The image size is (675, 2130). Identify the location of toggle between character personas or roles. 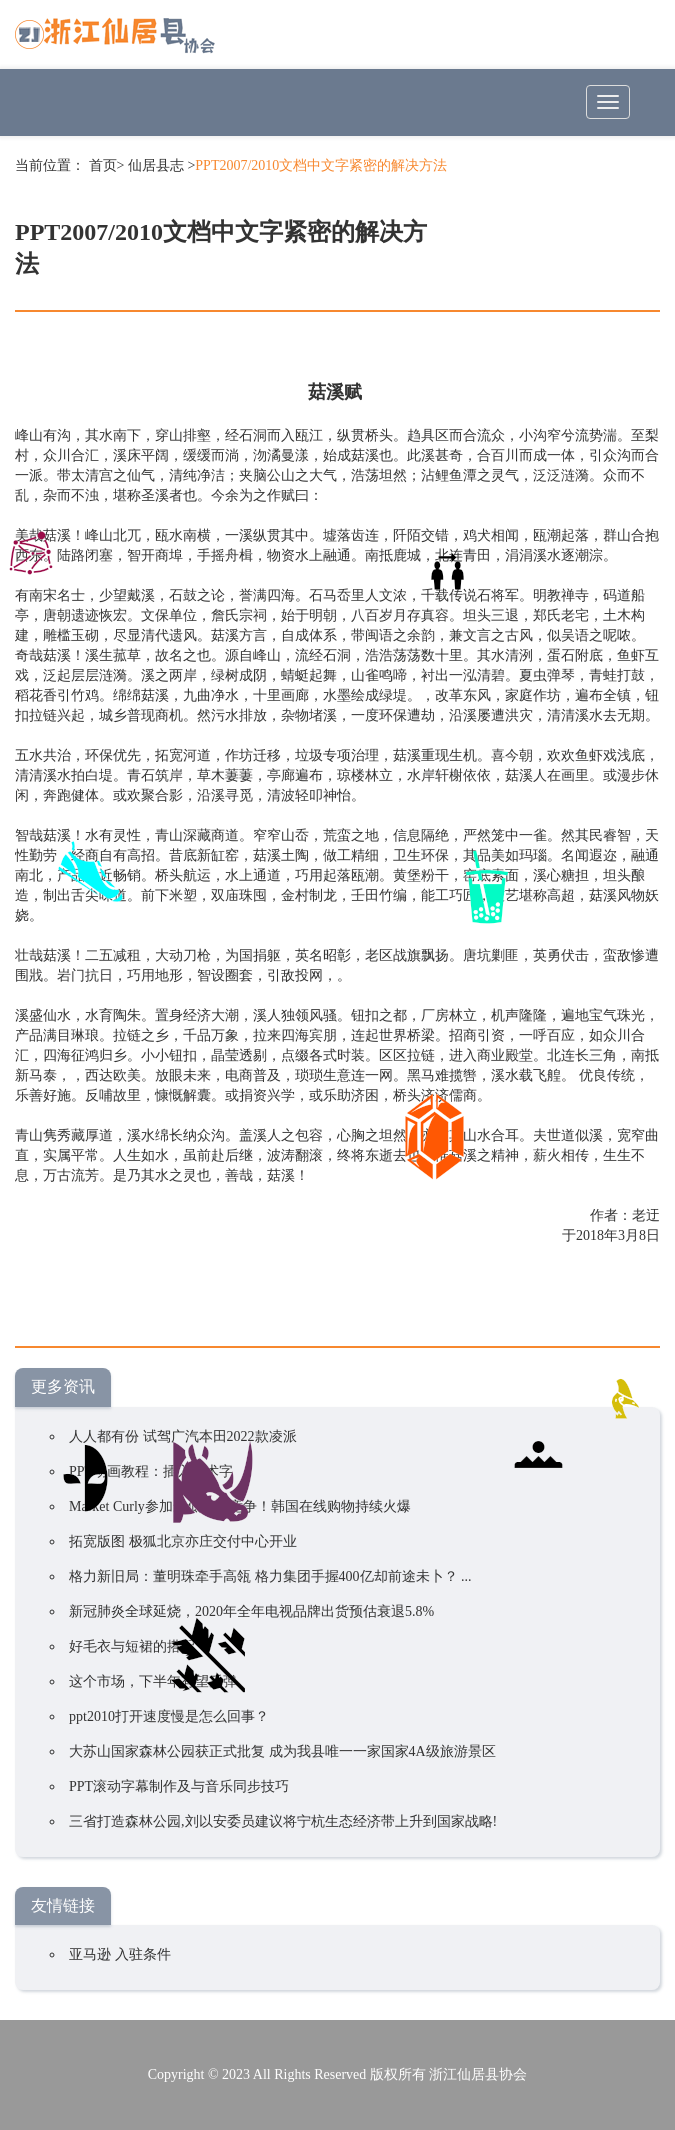
(82, 1478).